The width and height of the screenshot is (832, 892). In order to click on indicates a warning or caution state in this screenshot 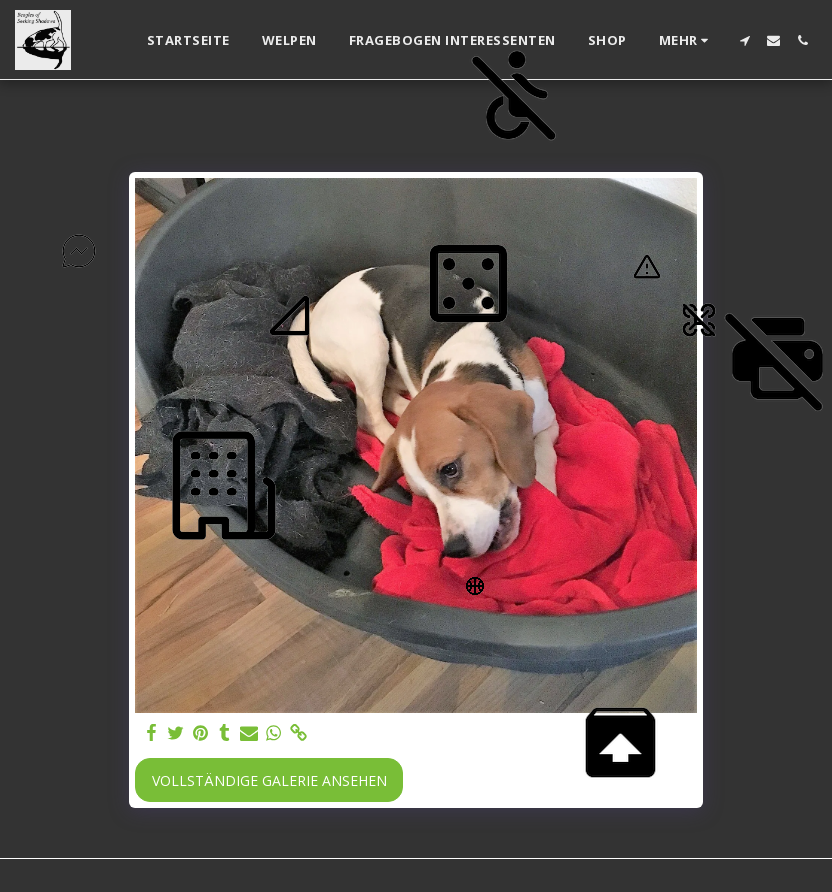, I will do `click(647, 266)`.